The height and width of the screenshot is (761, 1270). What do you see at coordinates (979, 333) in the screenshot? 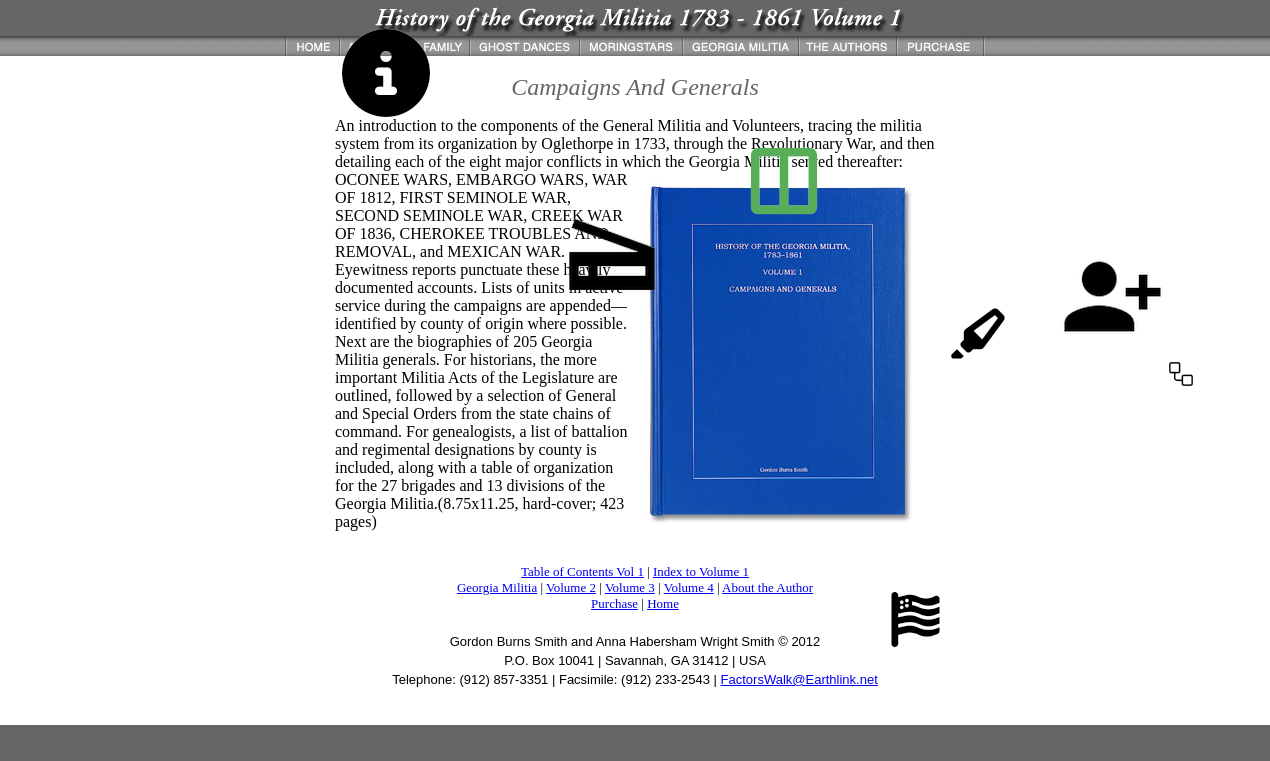
I see `highlight or mark up text` at bounding box center [979, 333].